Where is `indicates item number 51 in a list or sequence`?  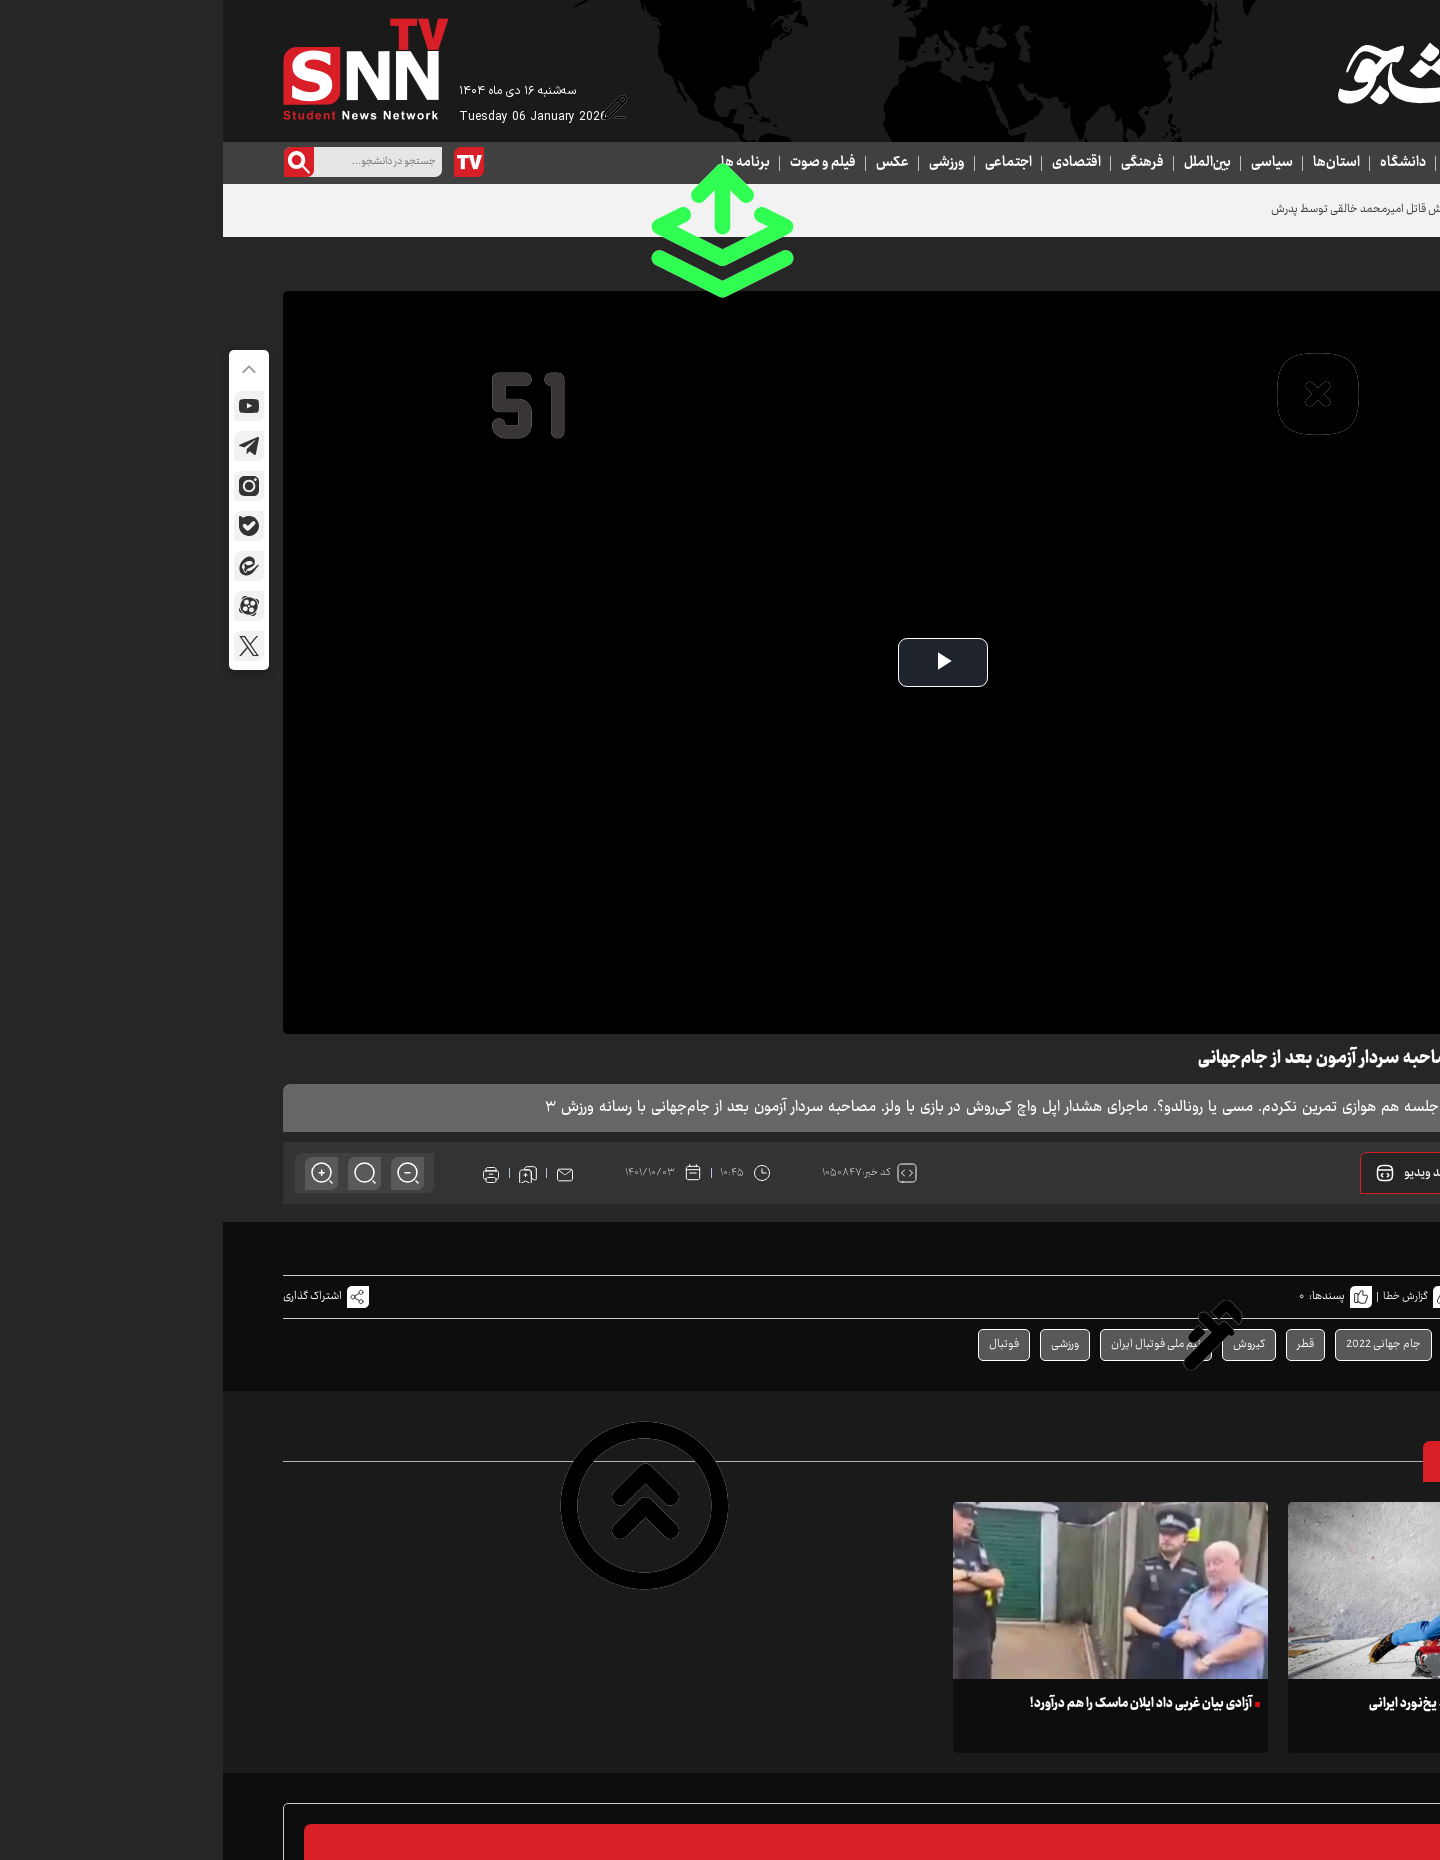 indicates item number 51 in a list or sequence is located at coordinates (531, 405).